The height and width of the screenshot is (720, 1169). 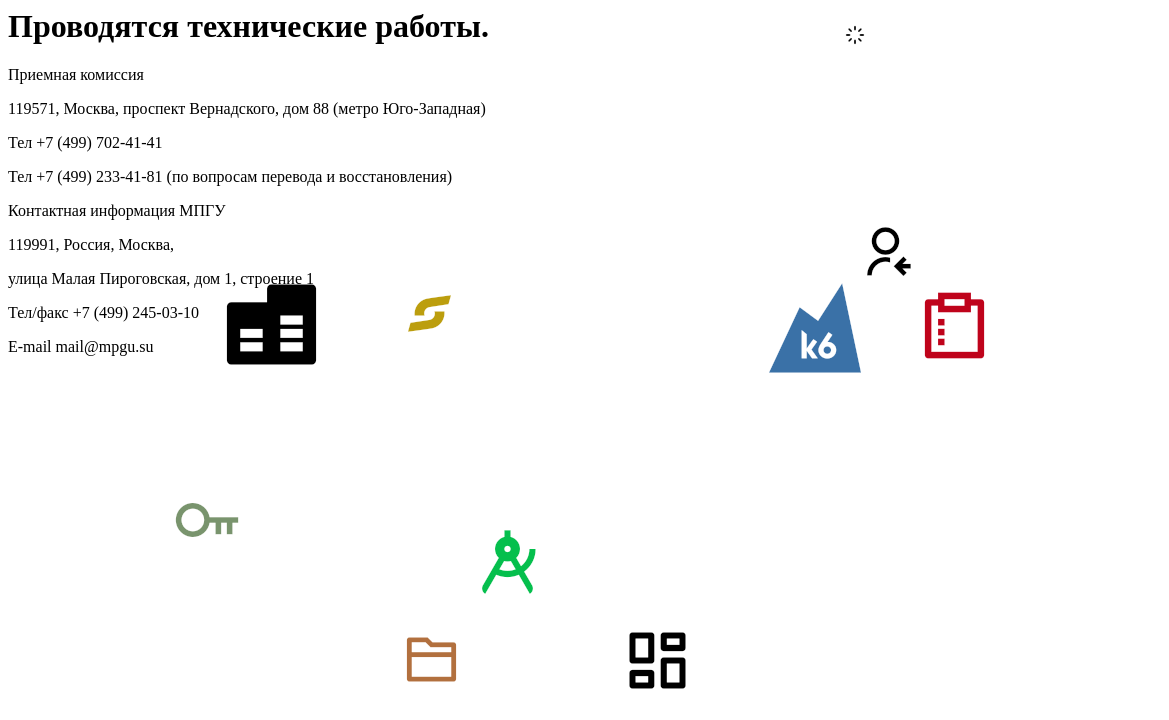 What do you see at coordinates (657, 660) in the screenshot?
I see `access the dashboard` at bounding box center [657, 660].